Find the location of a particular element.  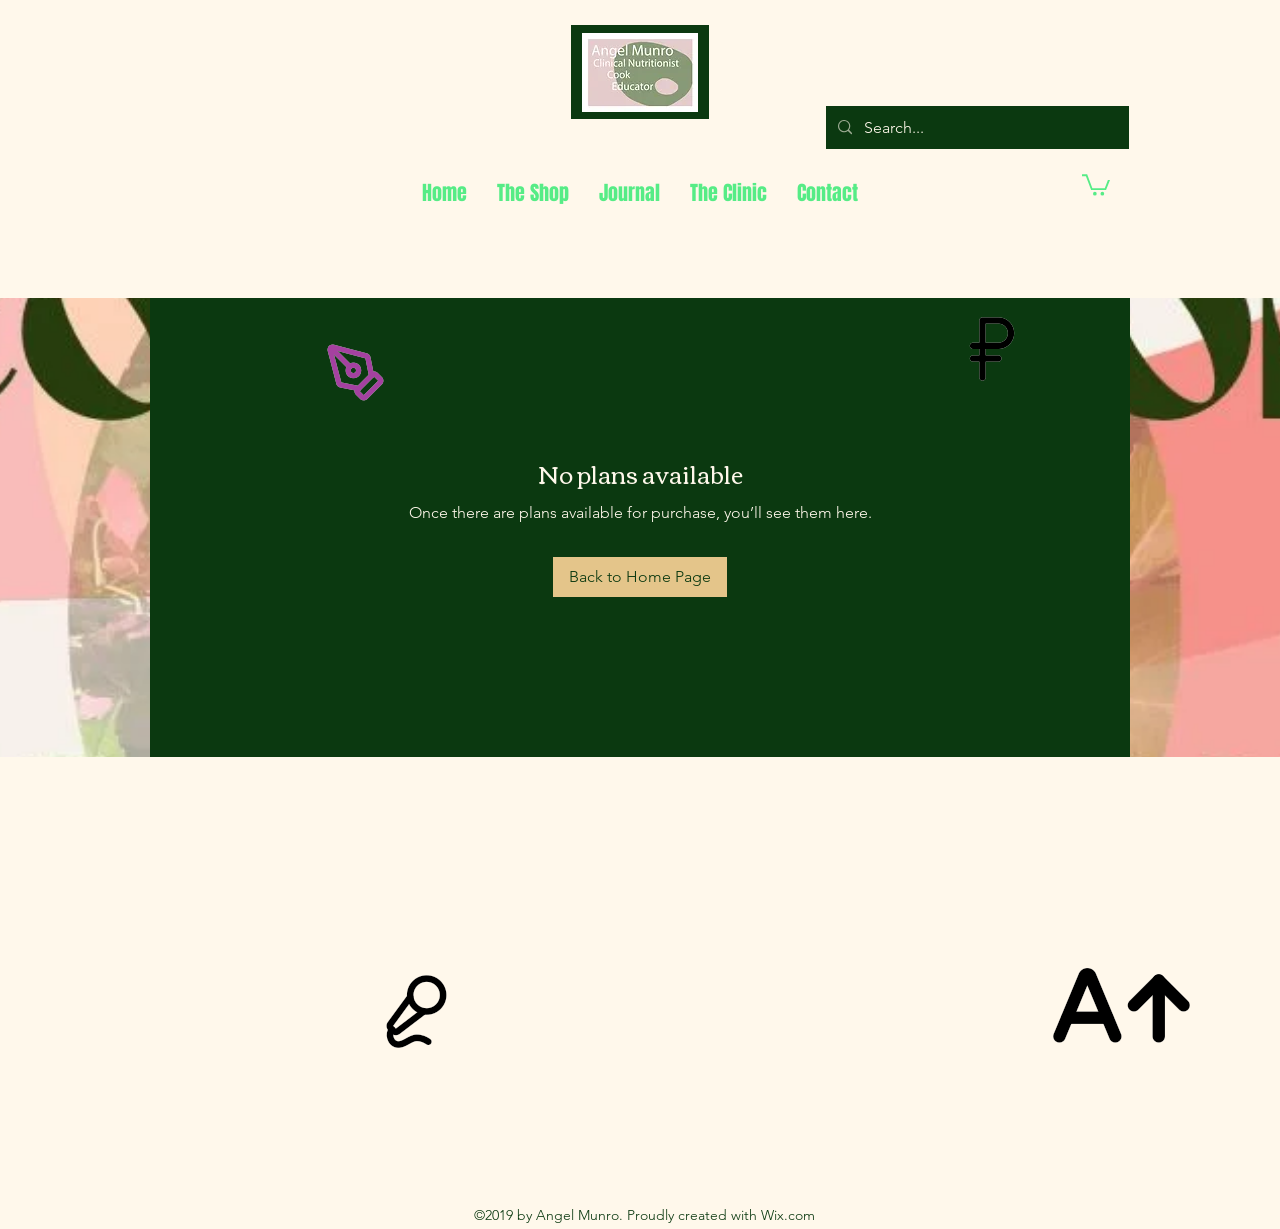

access vector drawing tools is located at coordinates (356, 373).